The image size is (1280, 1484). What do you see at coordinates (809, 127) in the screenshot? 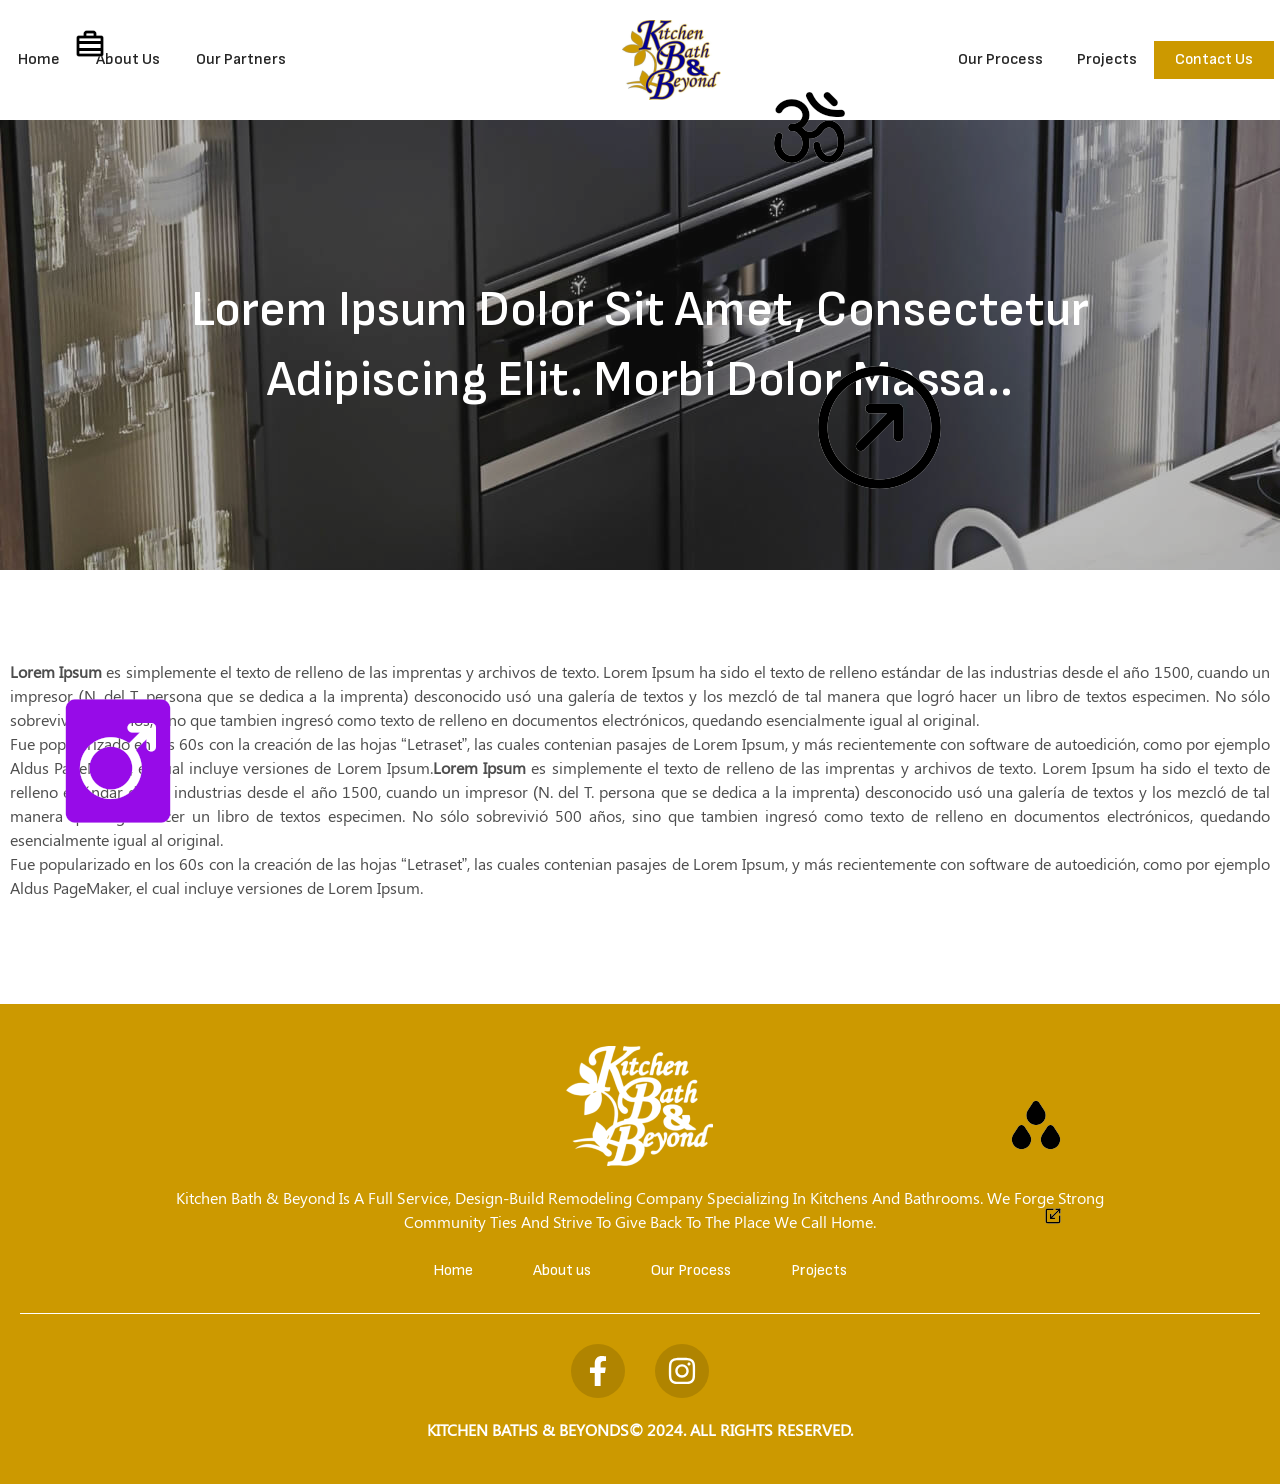
I see `indicates hinduism or hindu-related content` at bounding box center [809, 127].